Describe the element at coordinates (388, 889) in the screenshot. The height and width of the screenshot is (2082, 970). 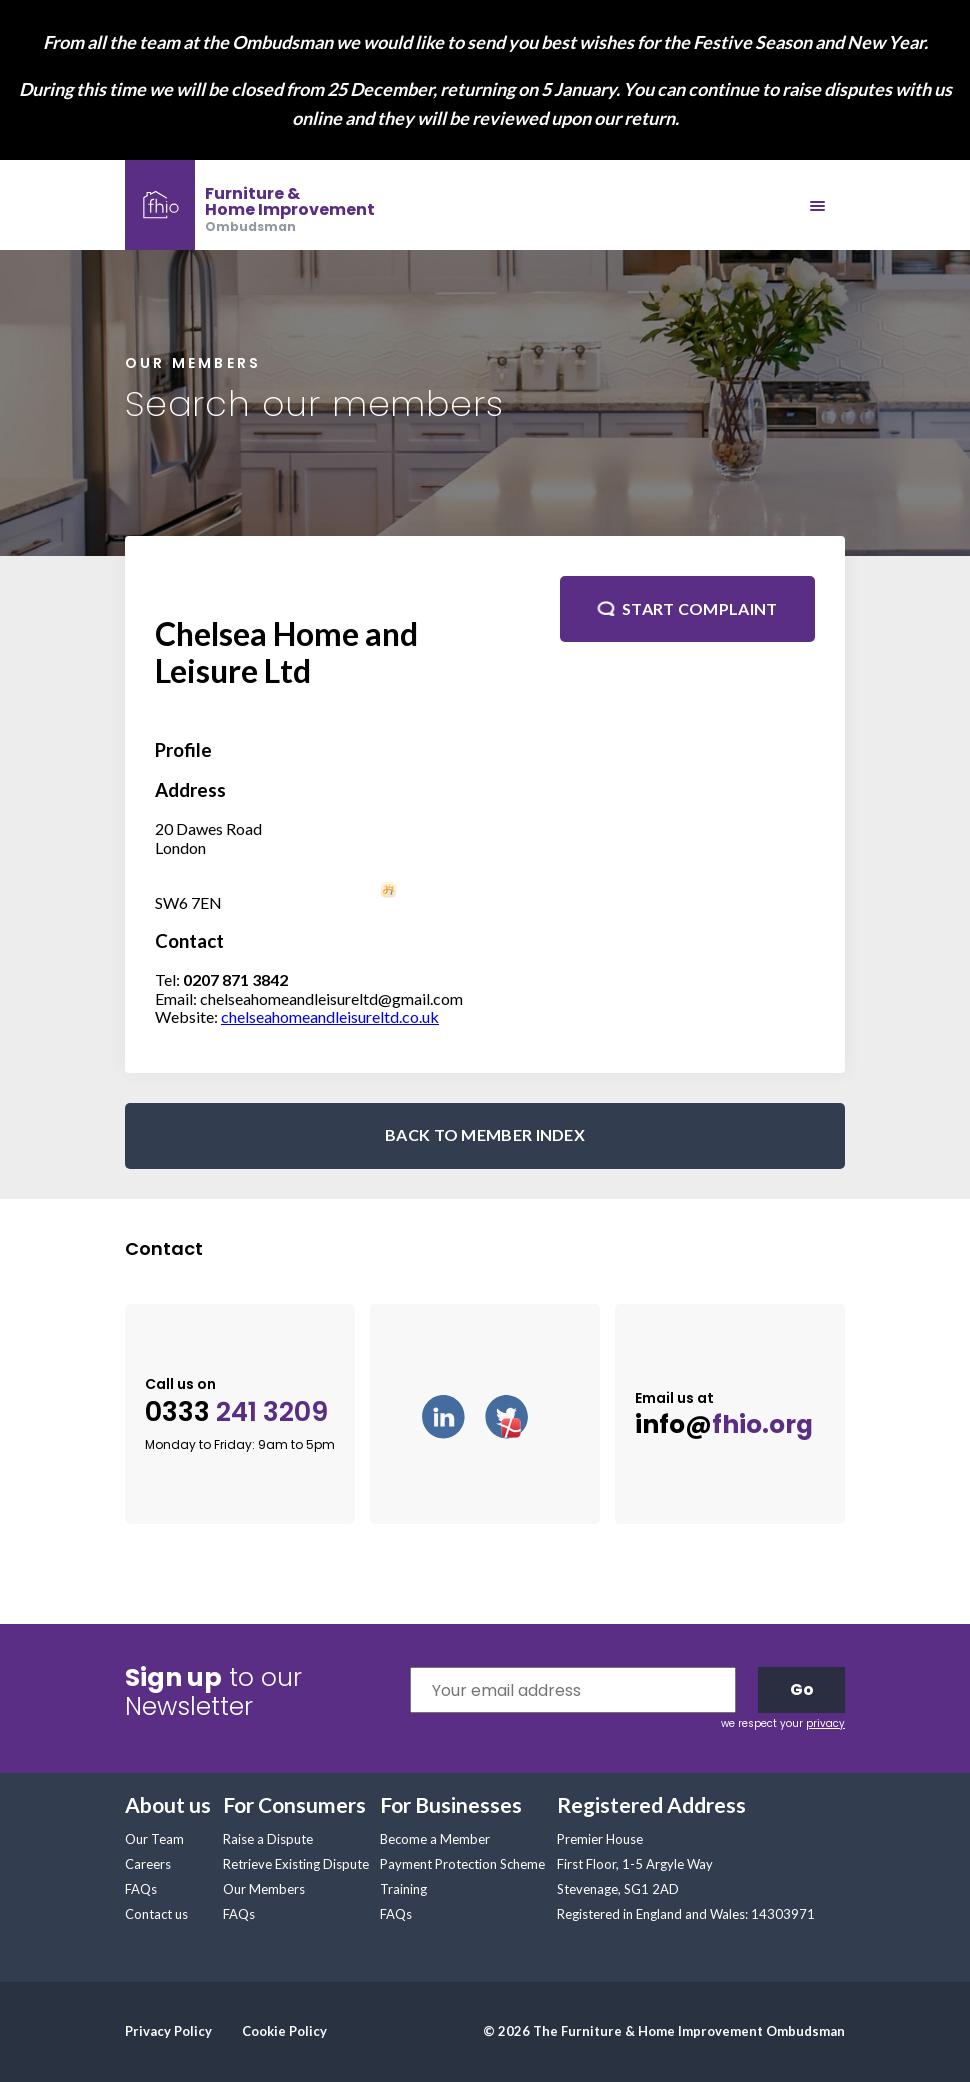
I see `open pmim input method app` at that location.